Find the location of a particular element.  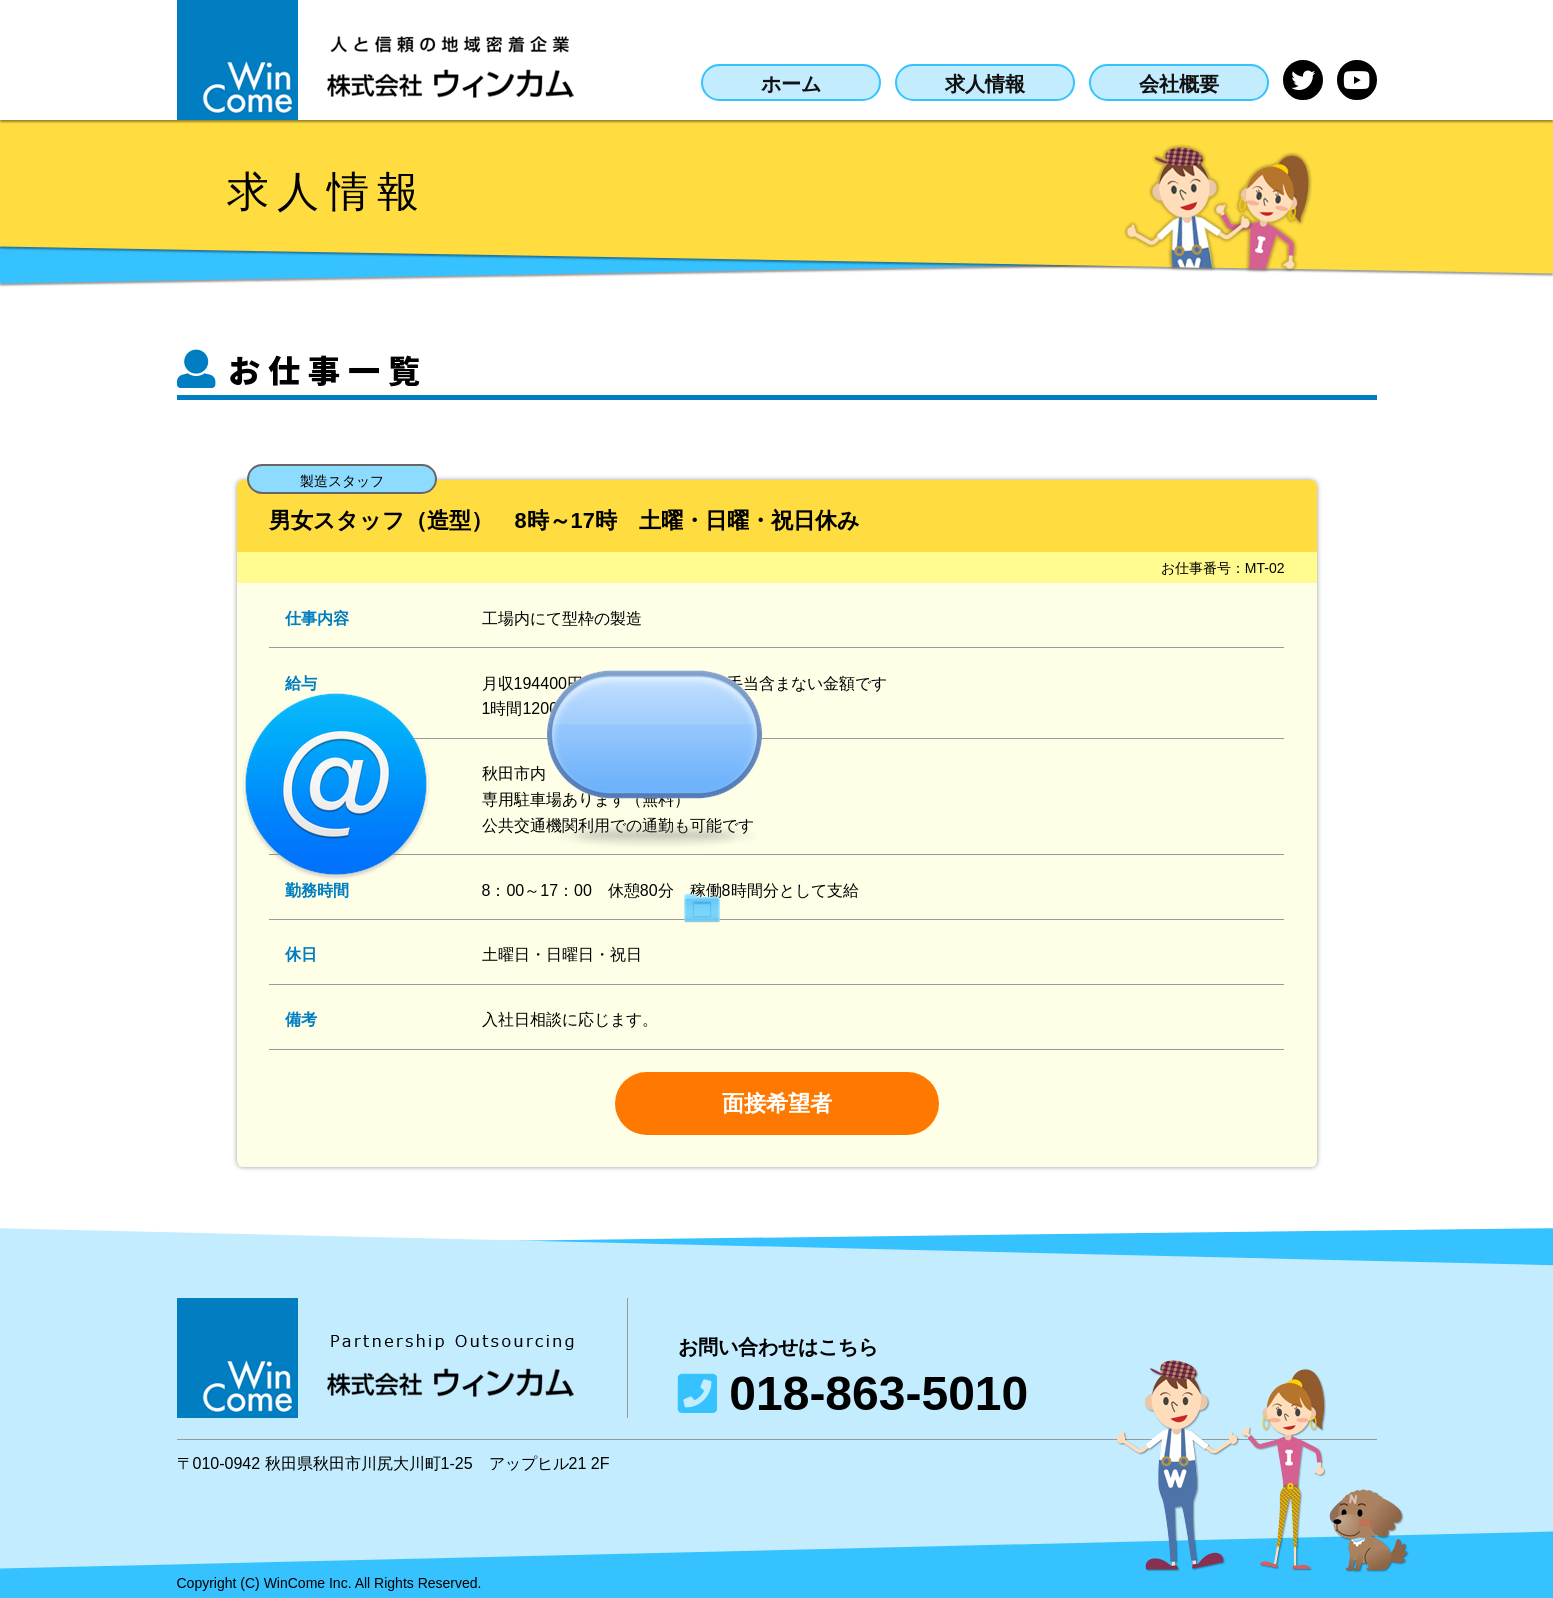

access user accounts settings is located at coordinates (336, 784).